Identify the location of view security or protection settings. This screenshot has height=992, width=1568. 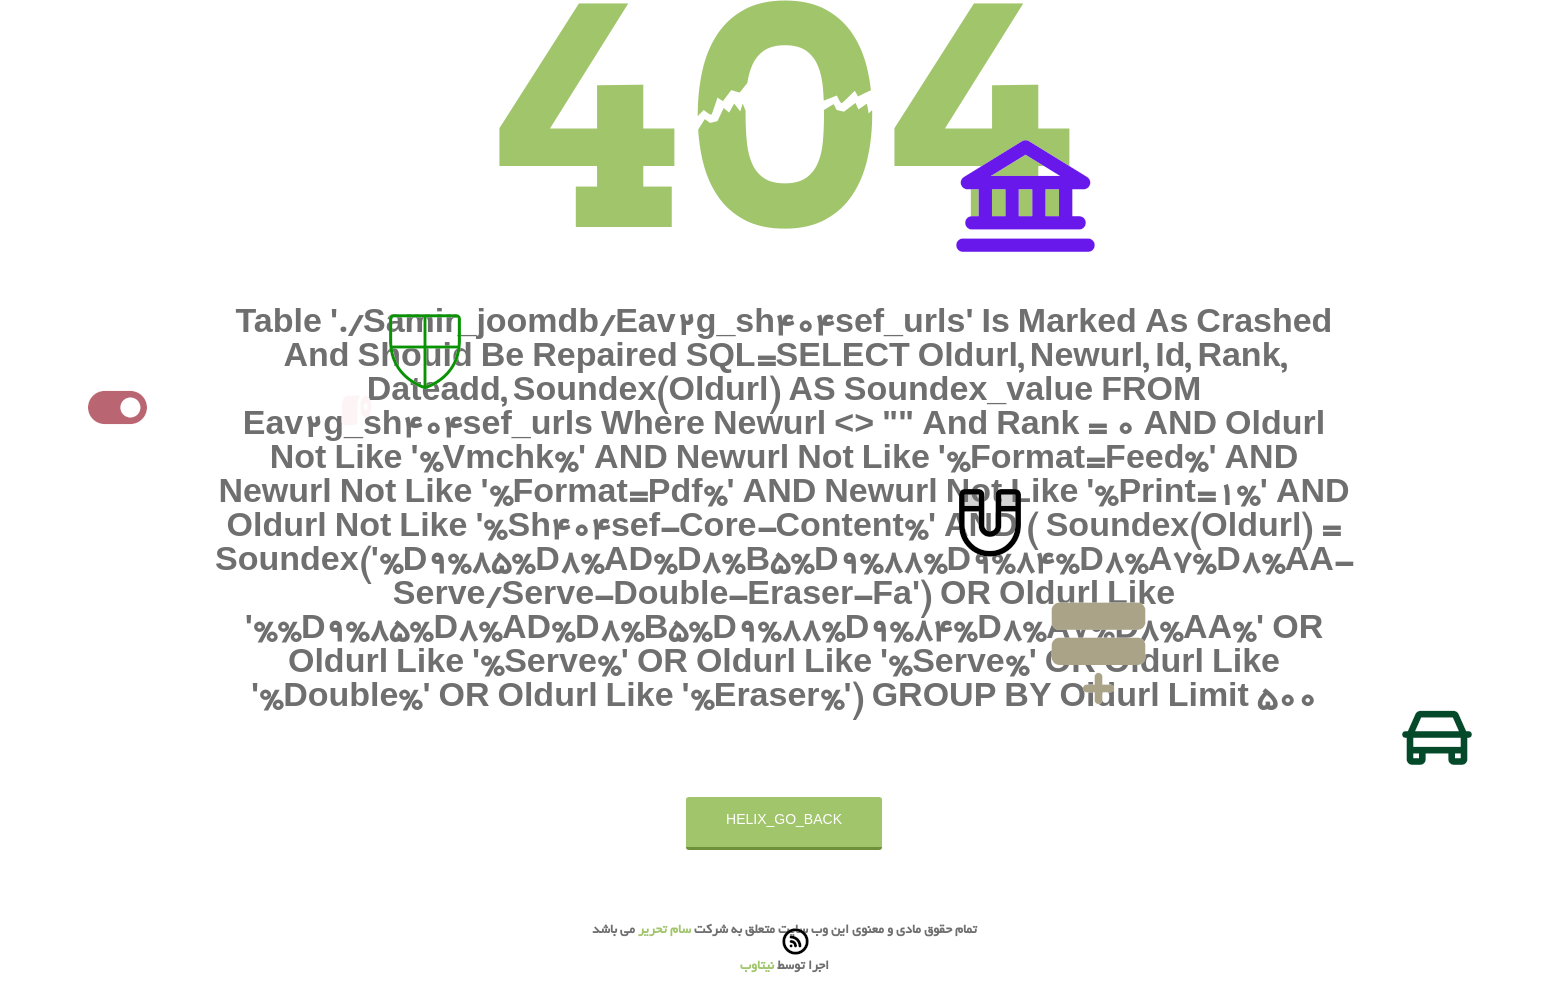
(425, 347).